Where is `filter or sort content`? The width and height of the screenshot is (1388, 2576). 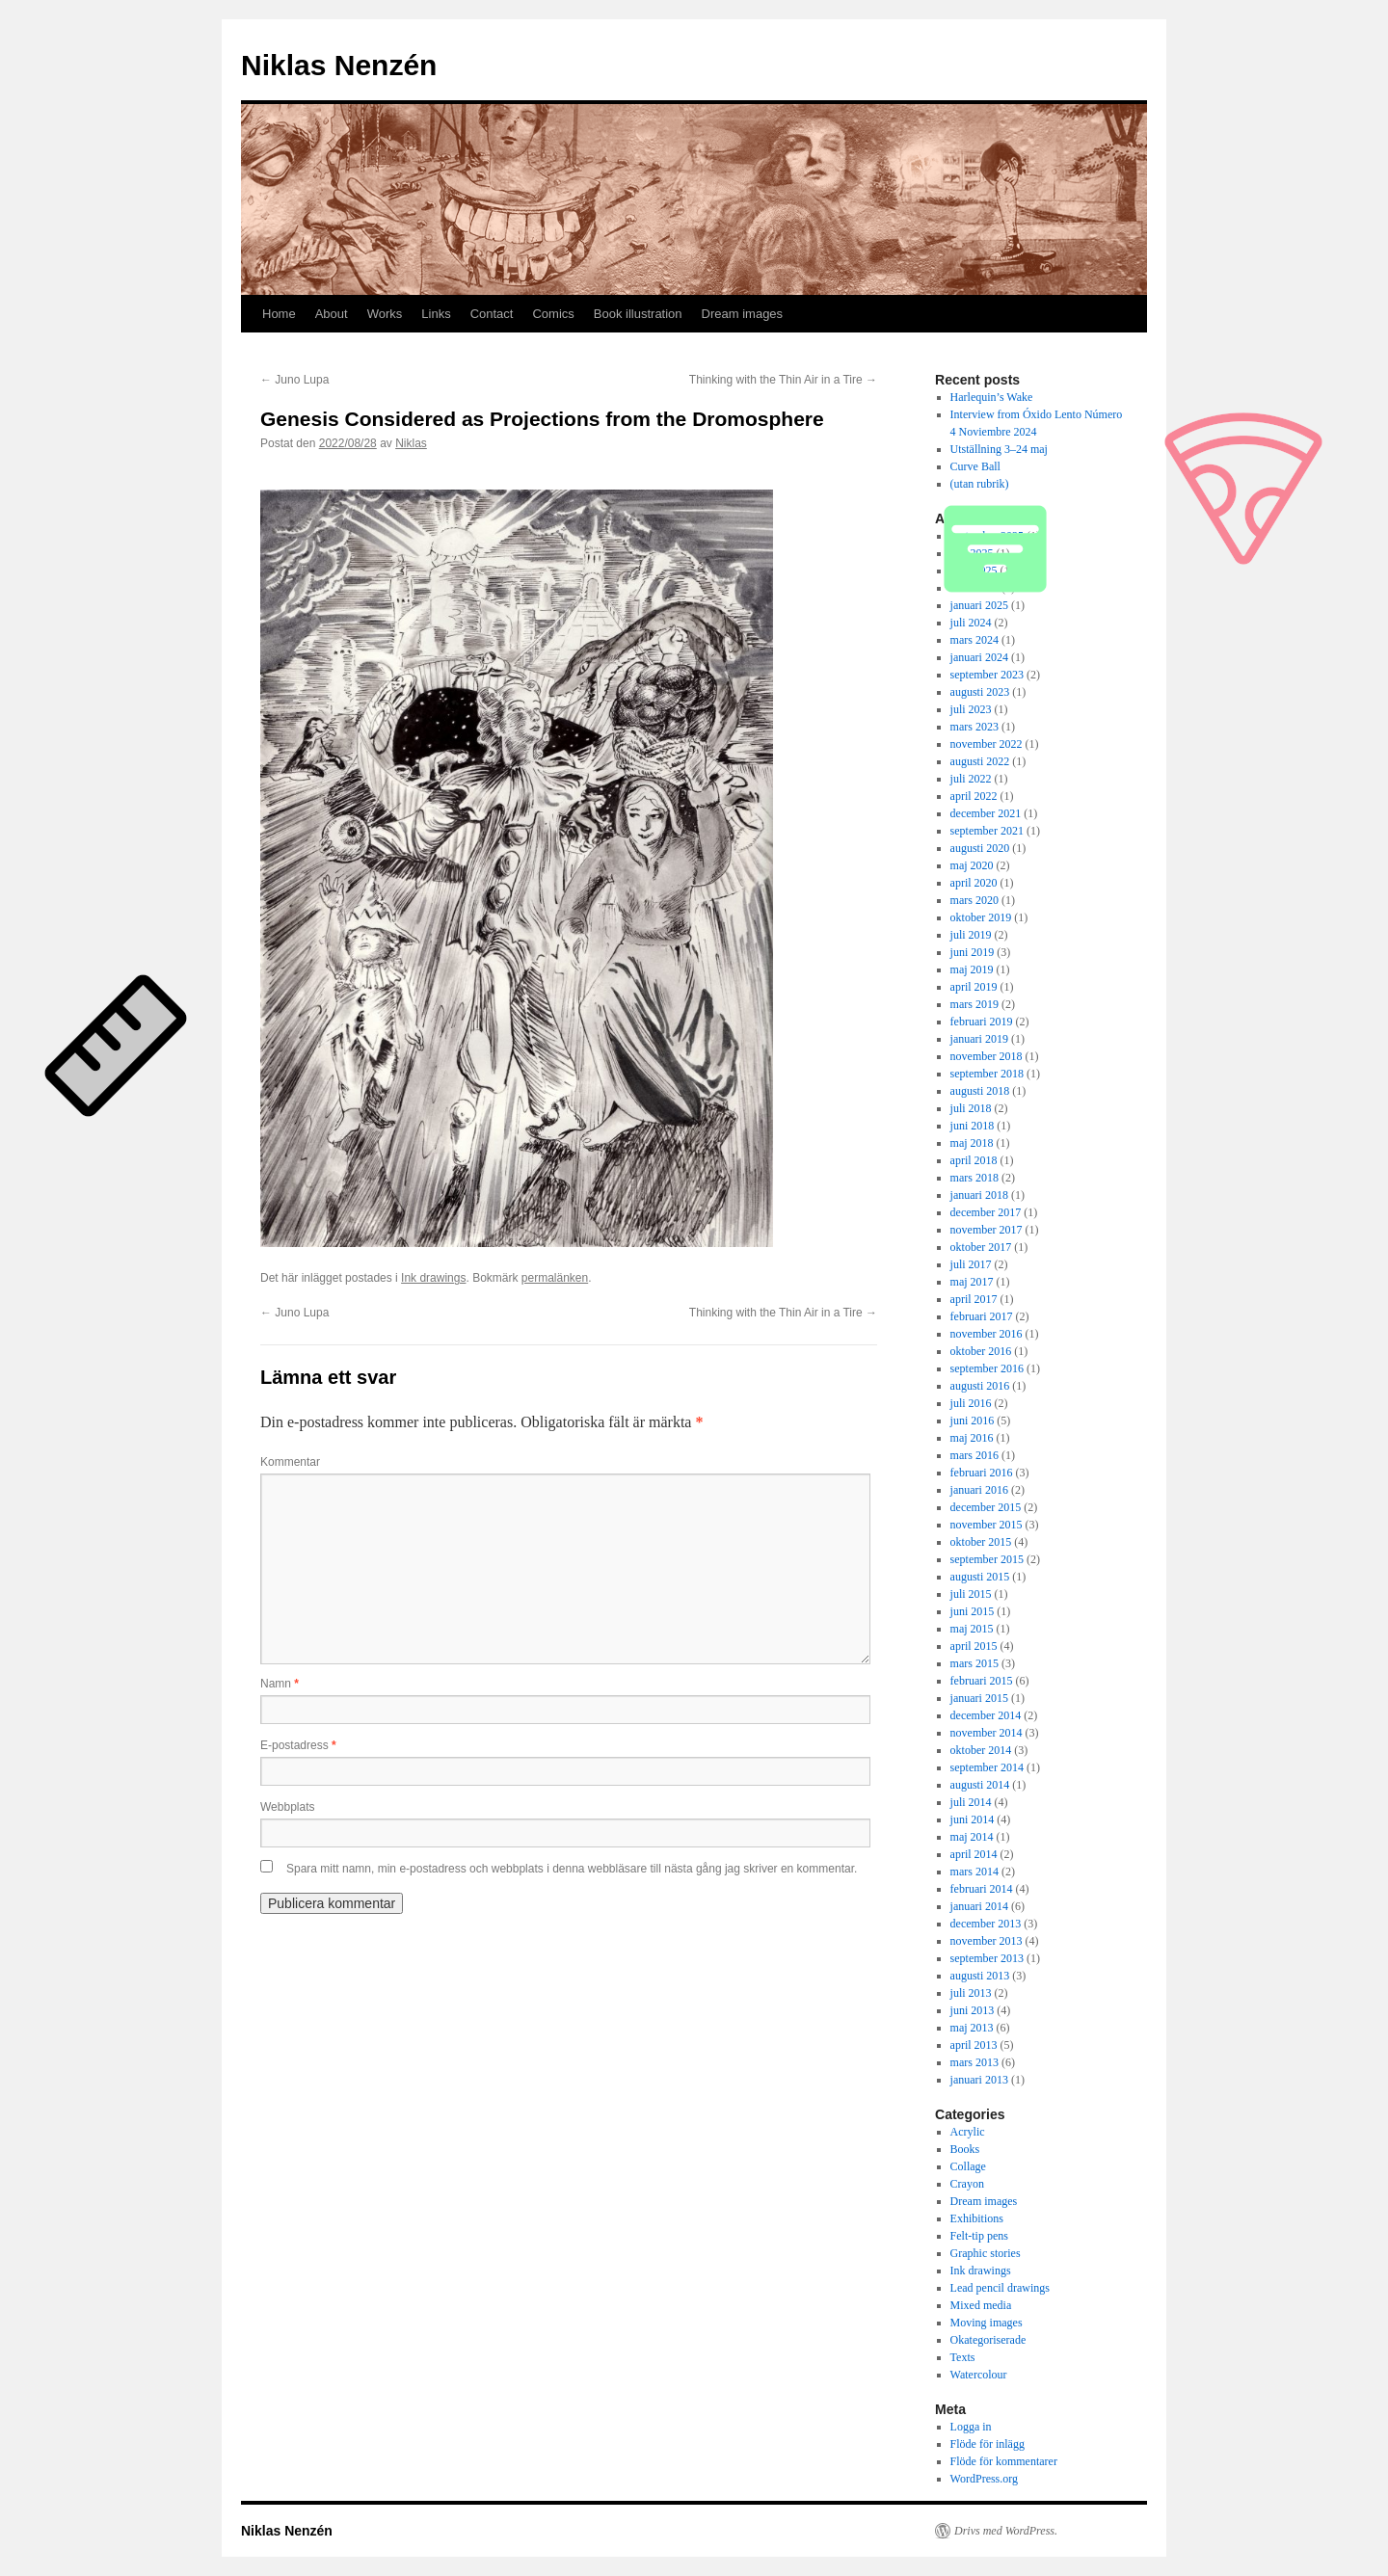 filter or sort content is located at coordinates (995, 548).